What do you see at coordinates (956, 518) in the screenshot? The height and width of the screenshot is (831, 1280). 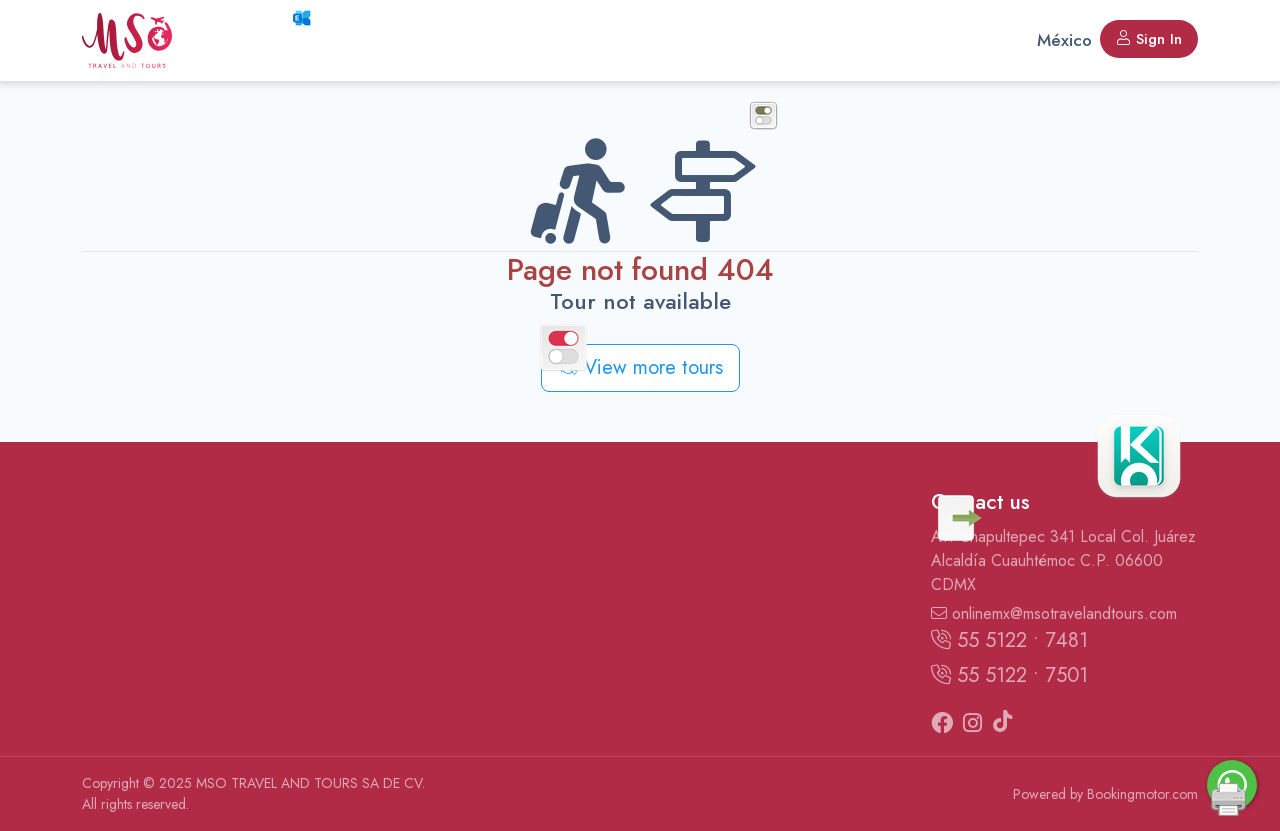 I see `export document to another location` at bounding box center [956, 518].